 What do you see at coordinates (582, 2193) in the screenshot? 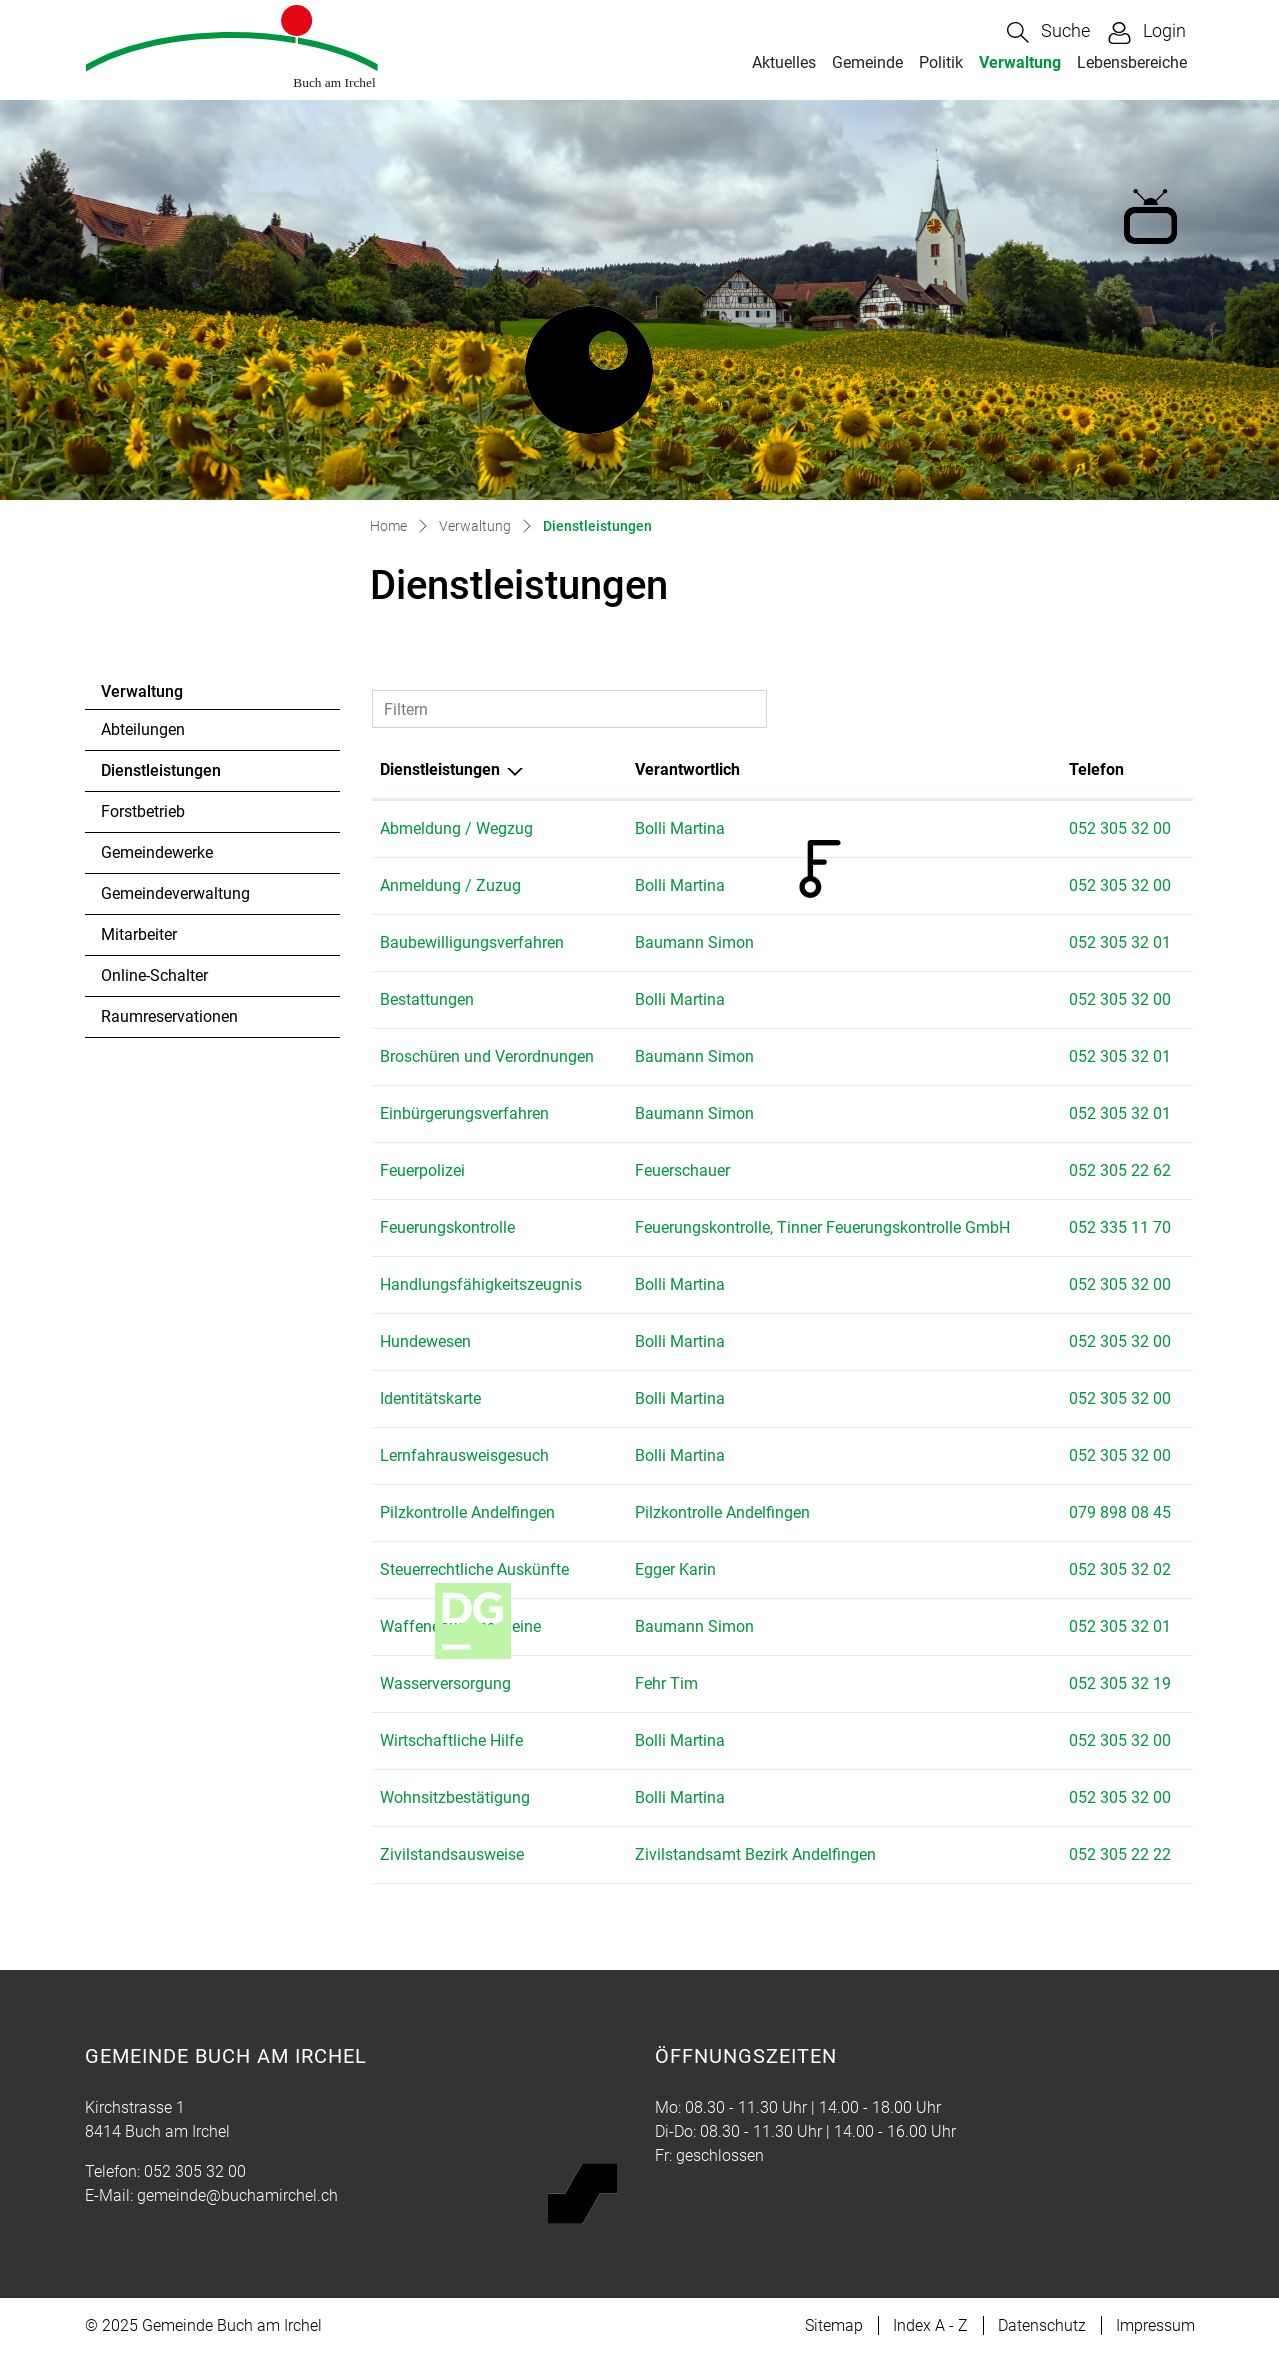
I see `salt project logo` at bounding box center [582, 2193].